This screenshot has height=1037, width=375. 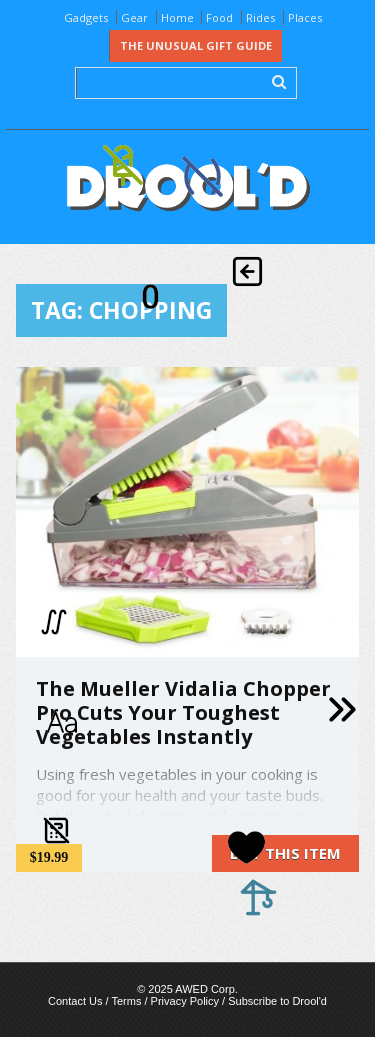 I want to click on ice cream unavailable or sold out, so click(x=123, y=165).